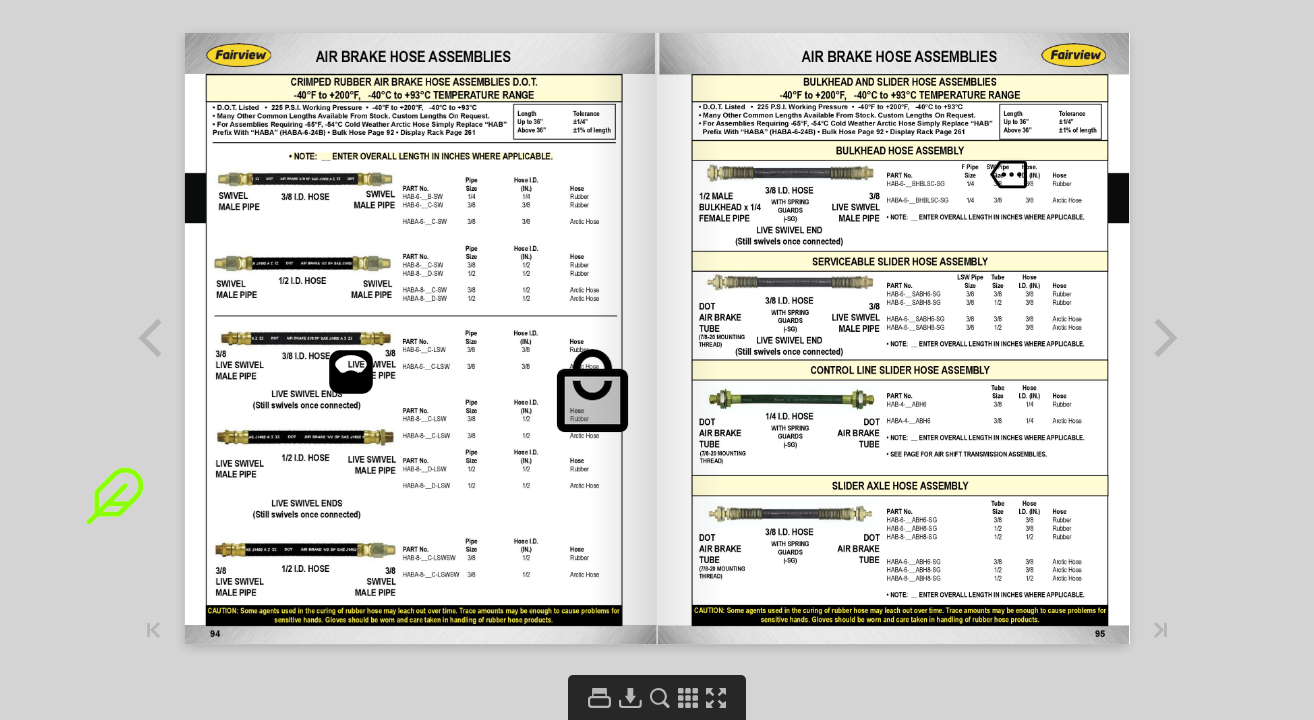  Describe the element at coordinates (592, 392) in the screenshot. I see `access shopping or retail features` at that location.